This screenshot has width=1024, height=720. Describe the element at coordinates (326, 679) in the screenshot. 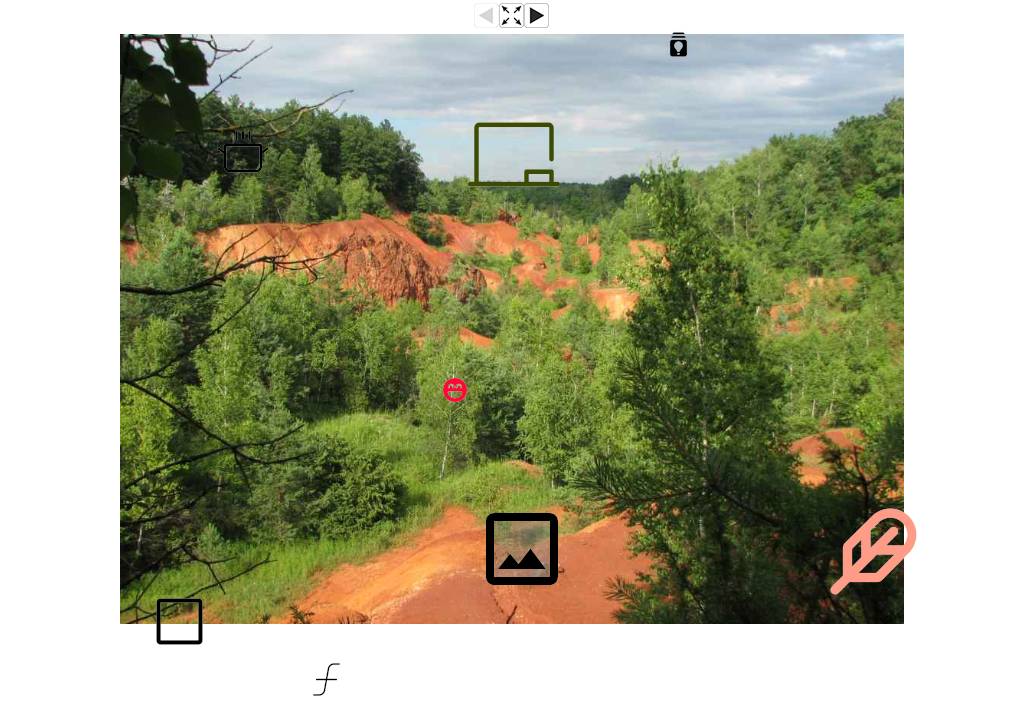

I see `access function or formula editor` at that location.